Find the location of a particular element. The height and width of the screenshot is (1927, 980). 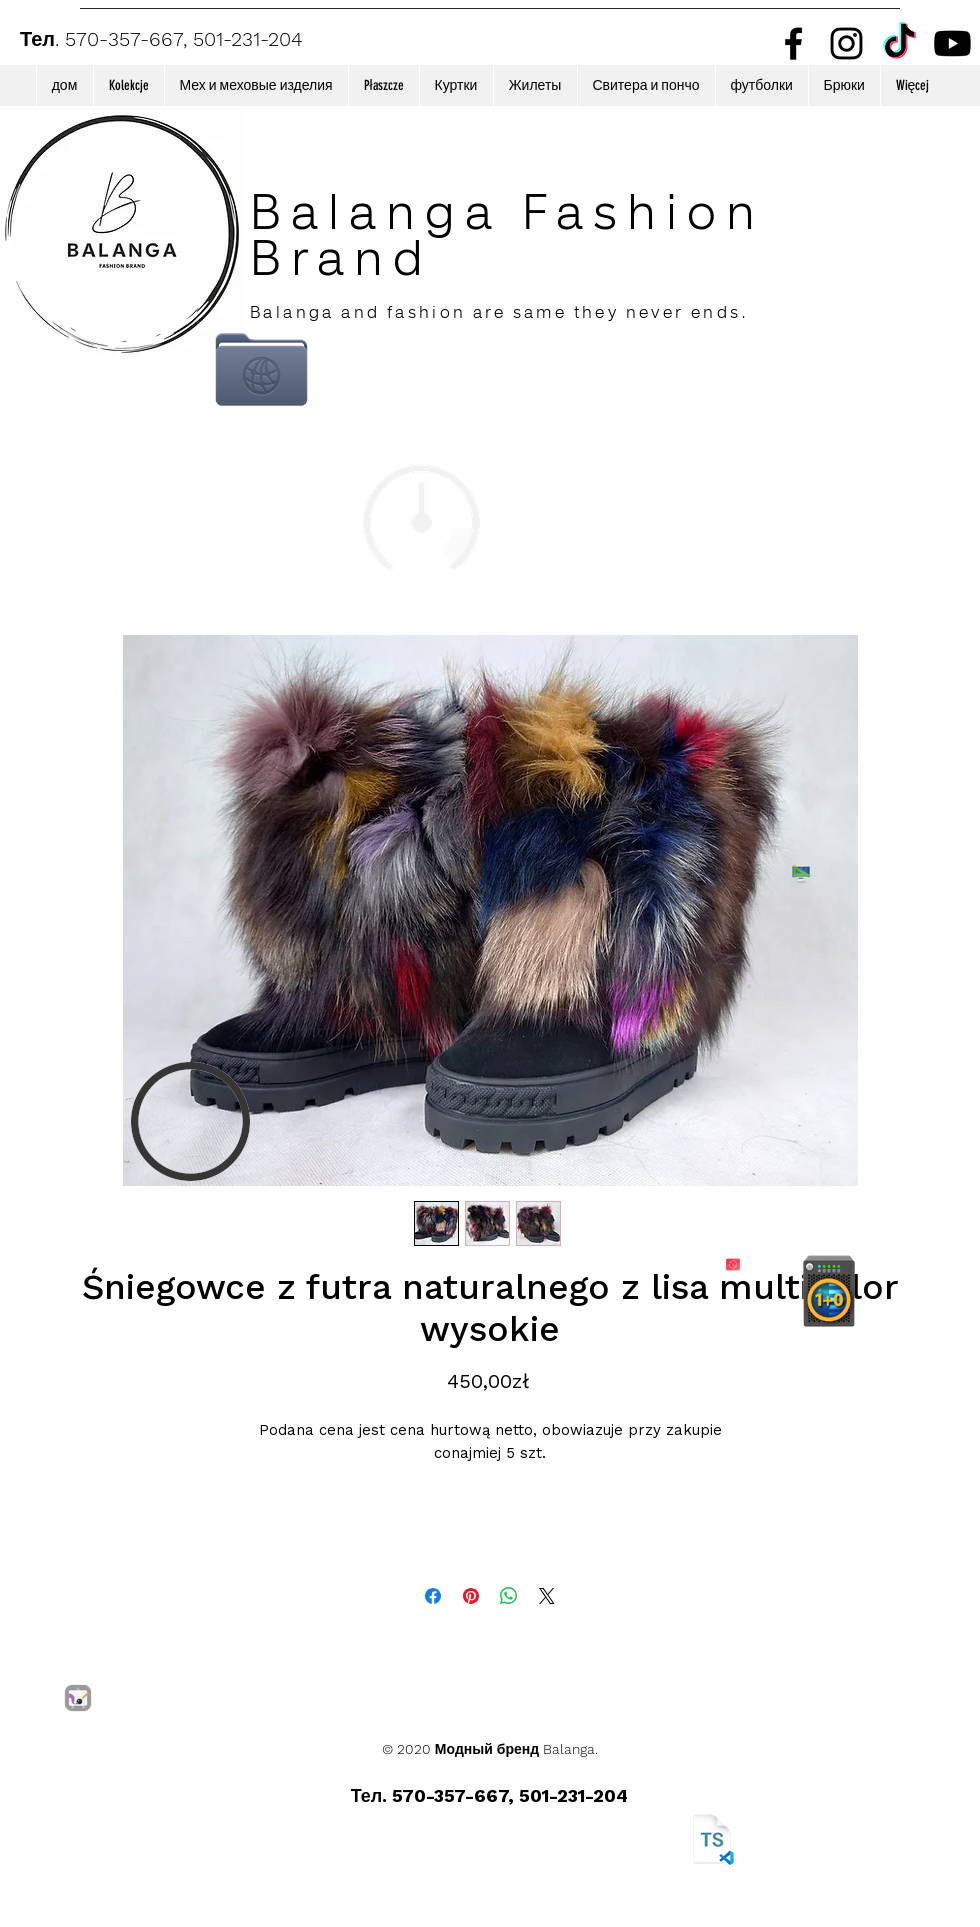

access display settings is located at coordinates (801, 873).